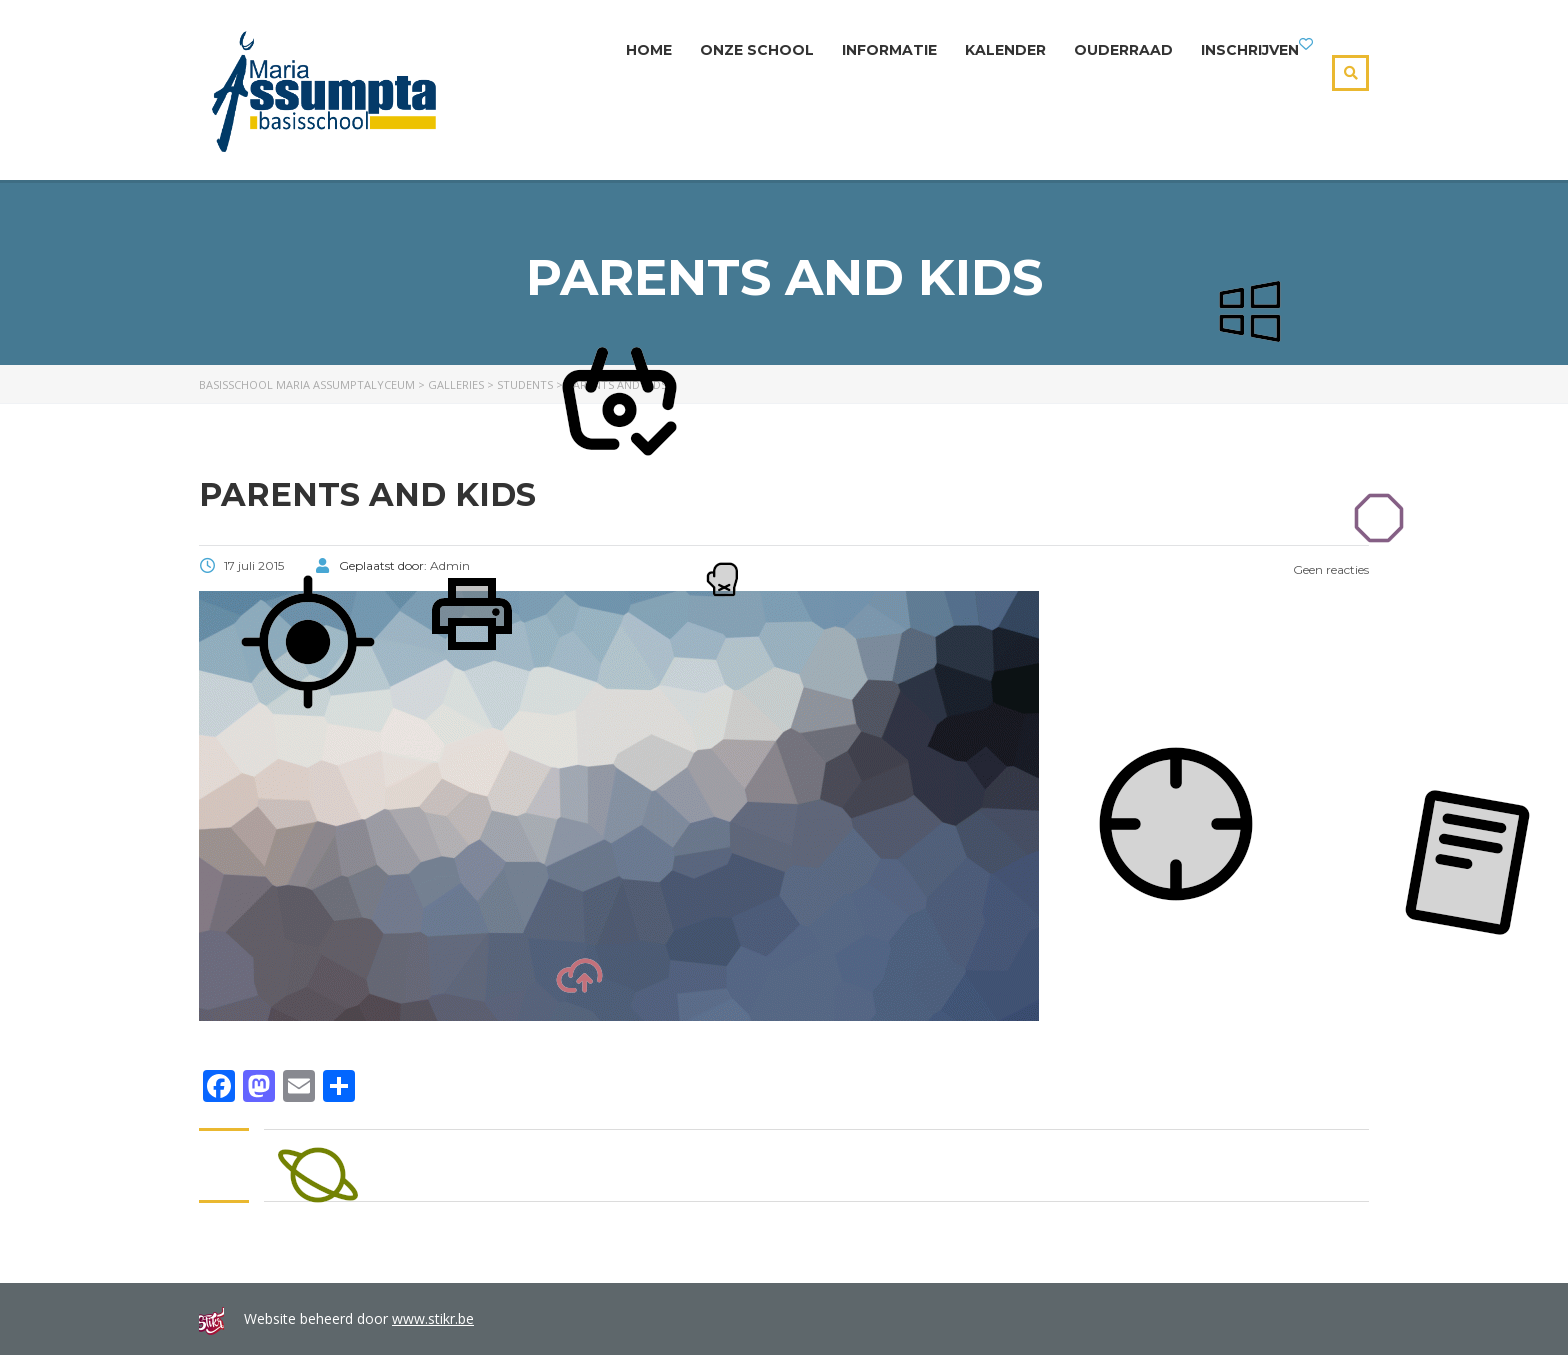  I want to click on print the current document or page, so click(472, 614).